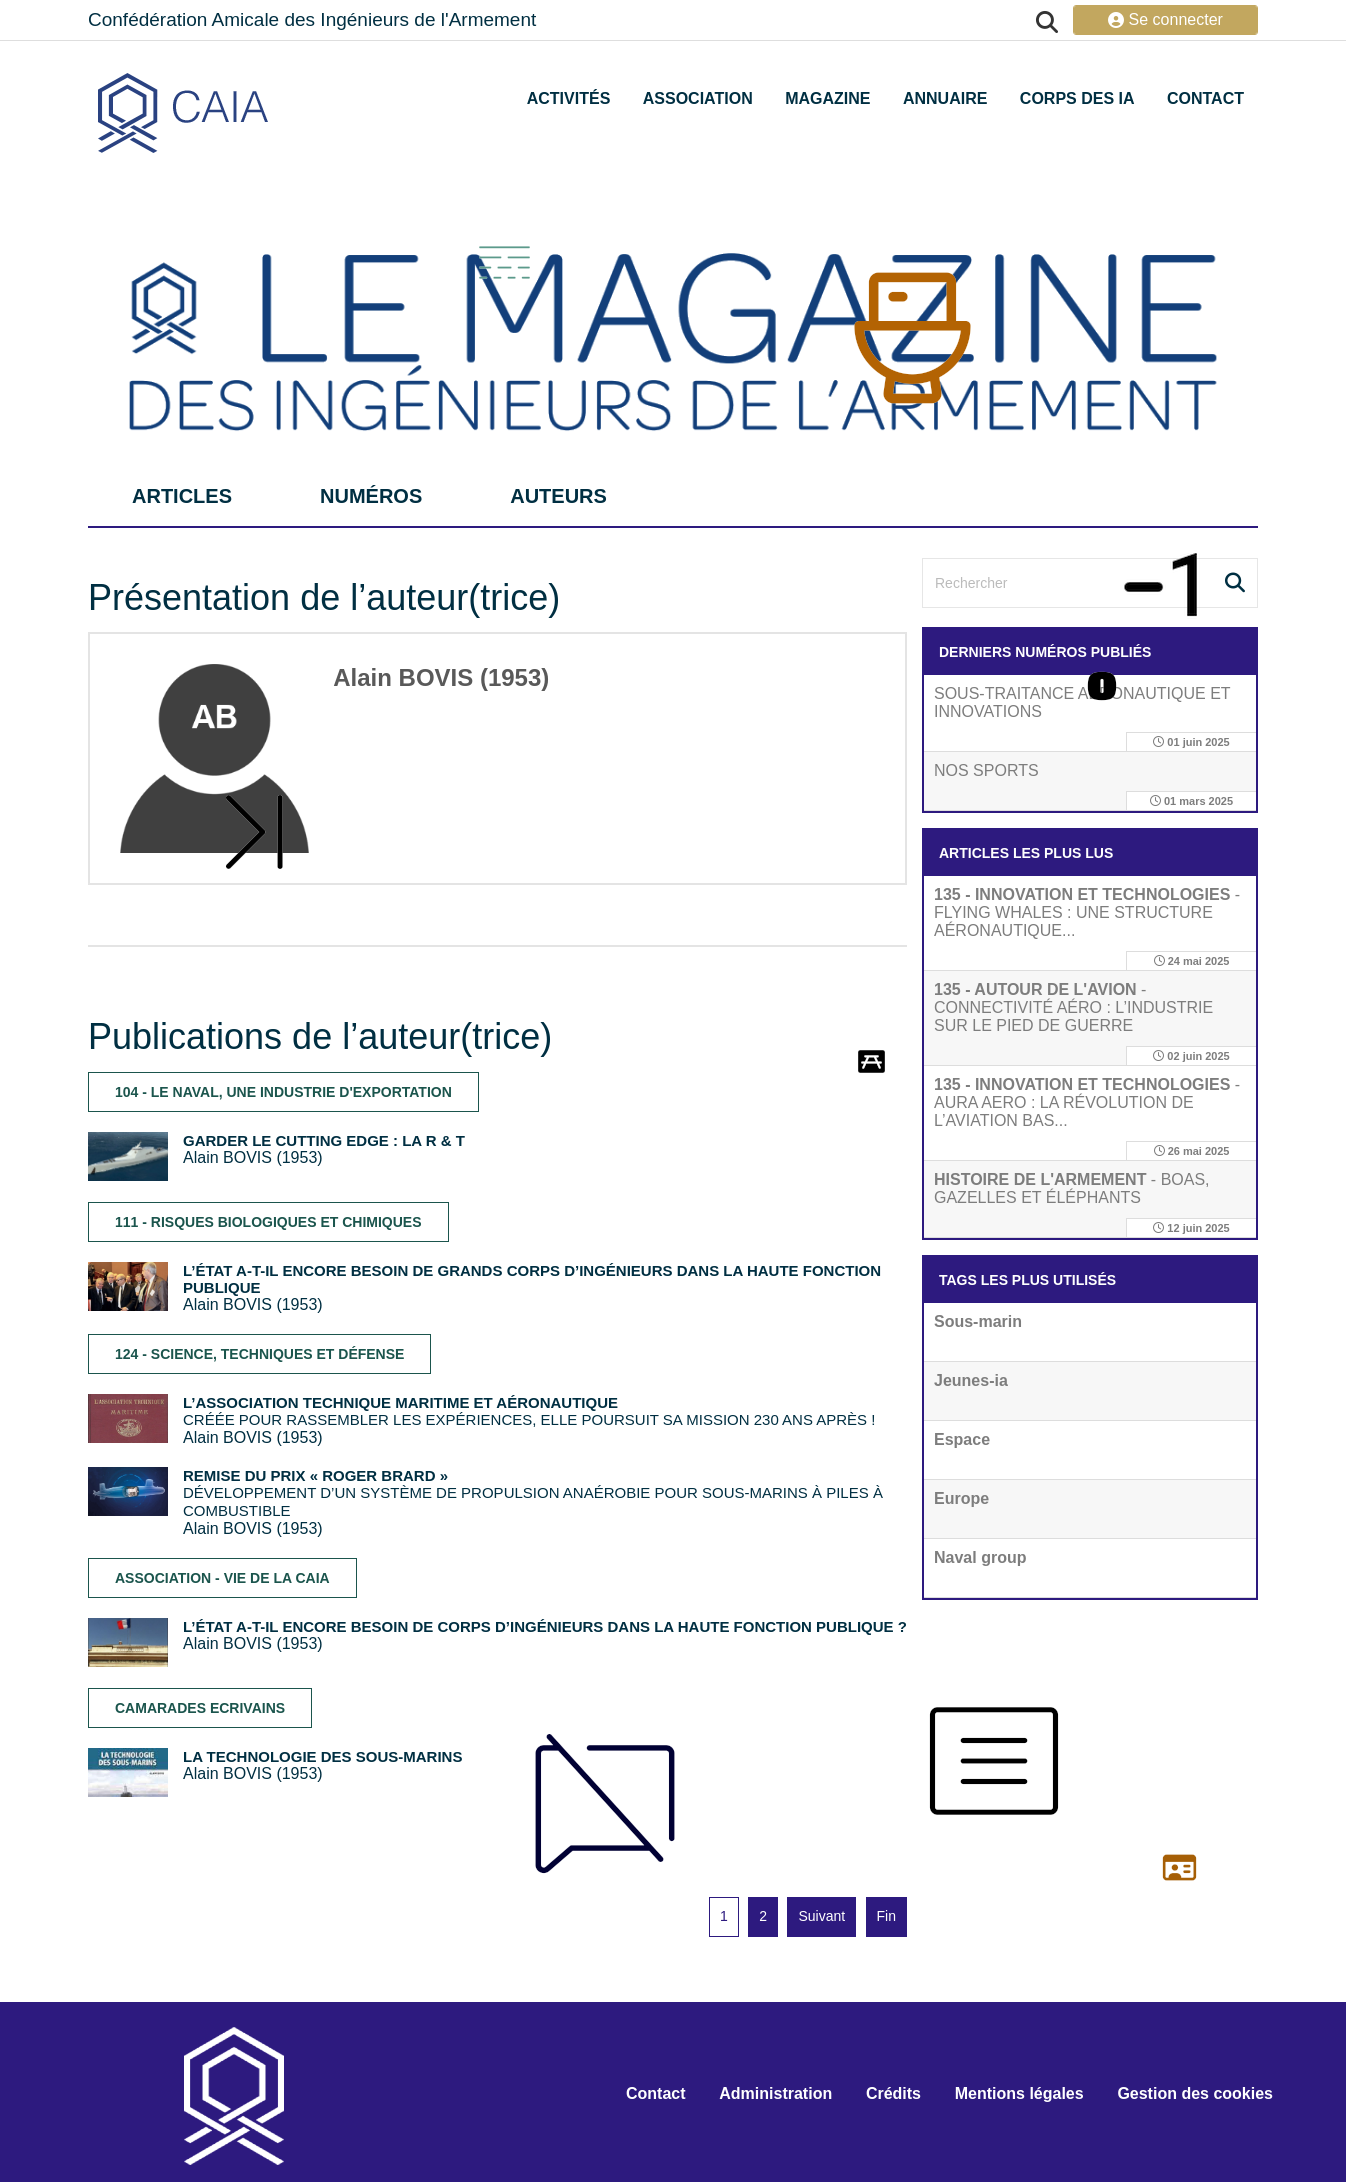 This screenshot has width=1346, height=2182. What do you see at coordinates (871, 1061) in the screenshot?
I see `indicates a picnic area or rest stop` at bounding box center [871, 1061].